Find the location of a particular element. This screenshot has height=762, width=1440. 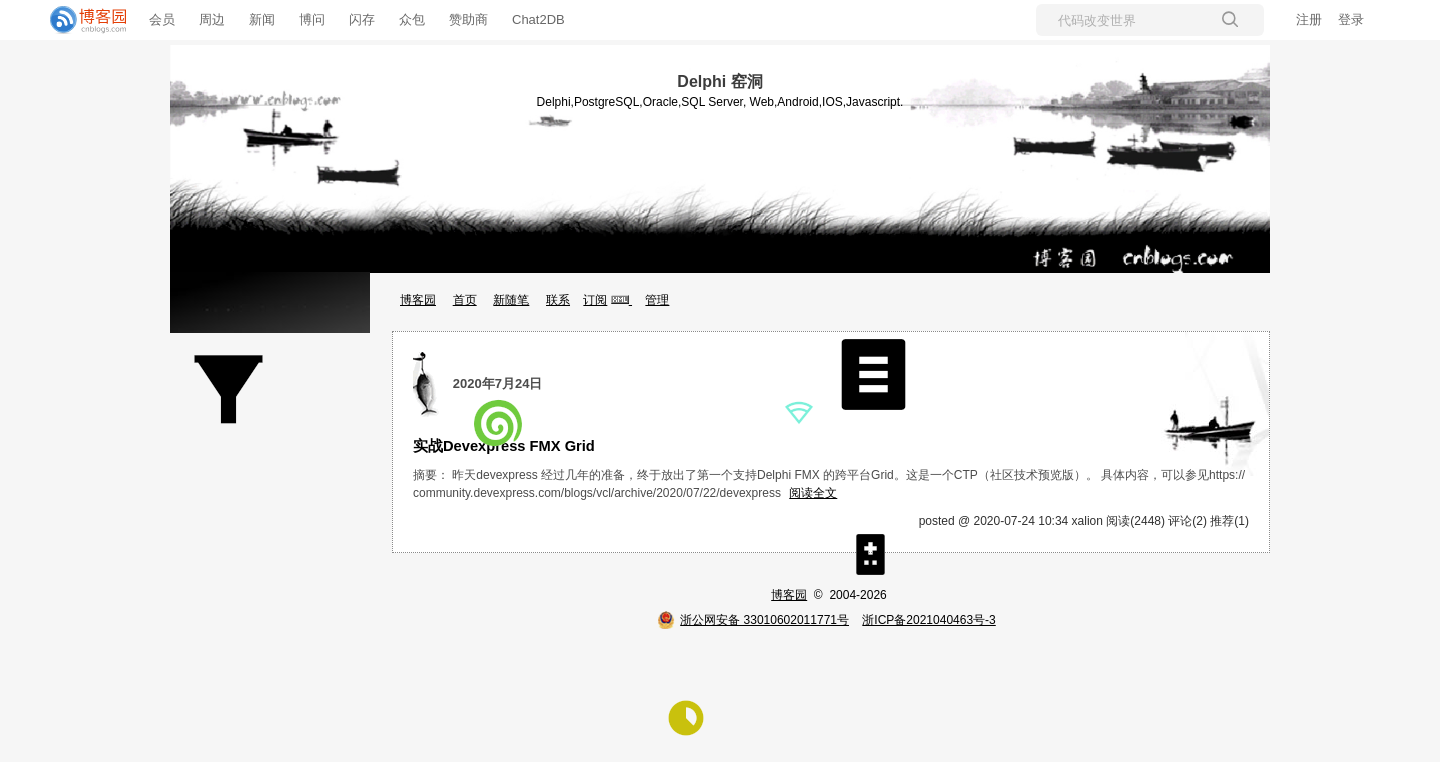

indicates approximately 25% progress complete is located at coordinates (686, 718).